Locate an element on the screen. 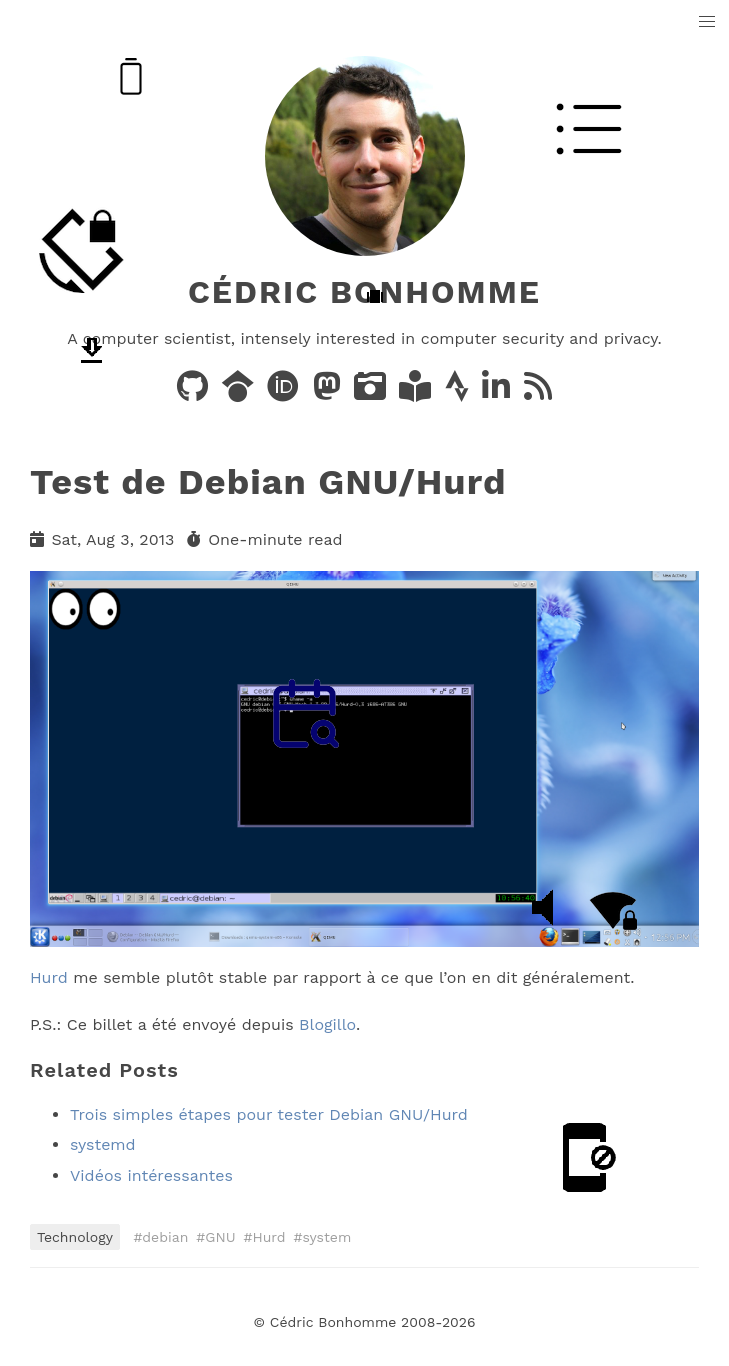  lock screen rotation to current orientation is located at coordinates (82, 249).